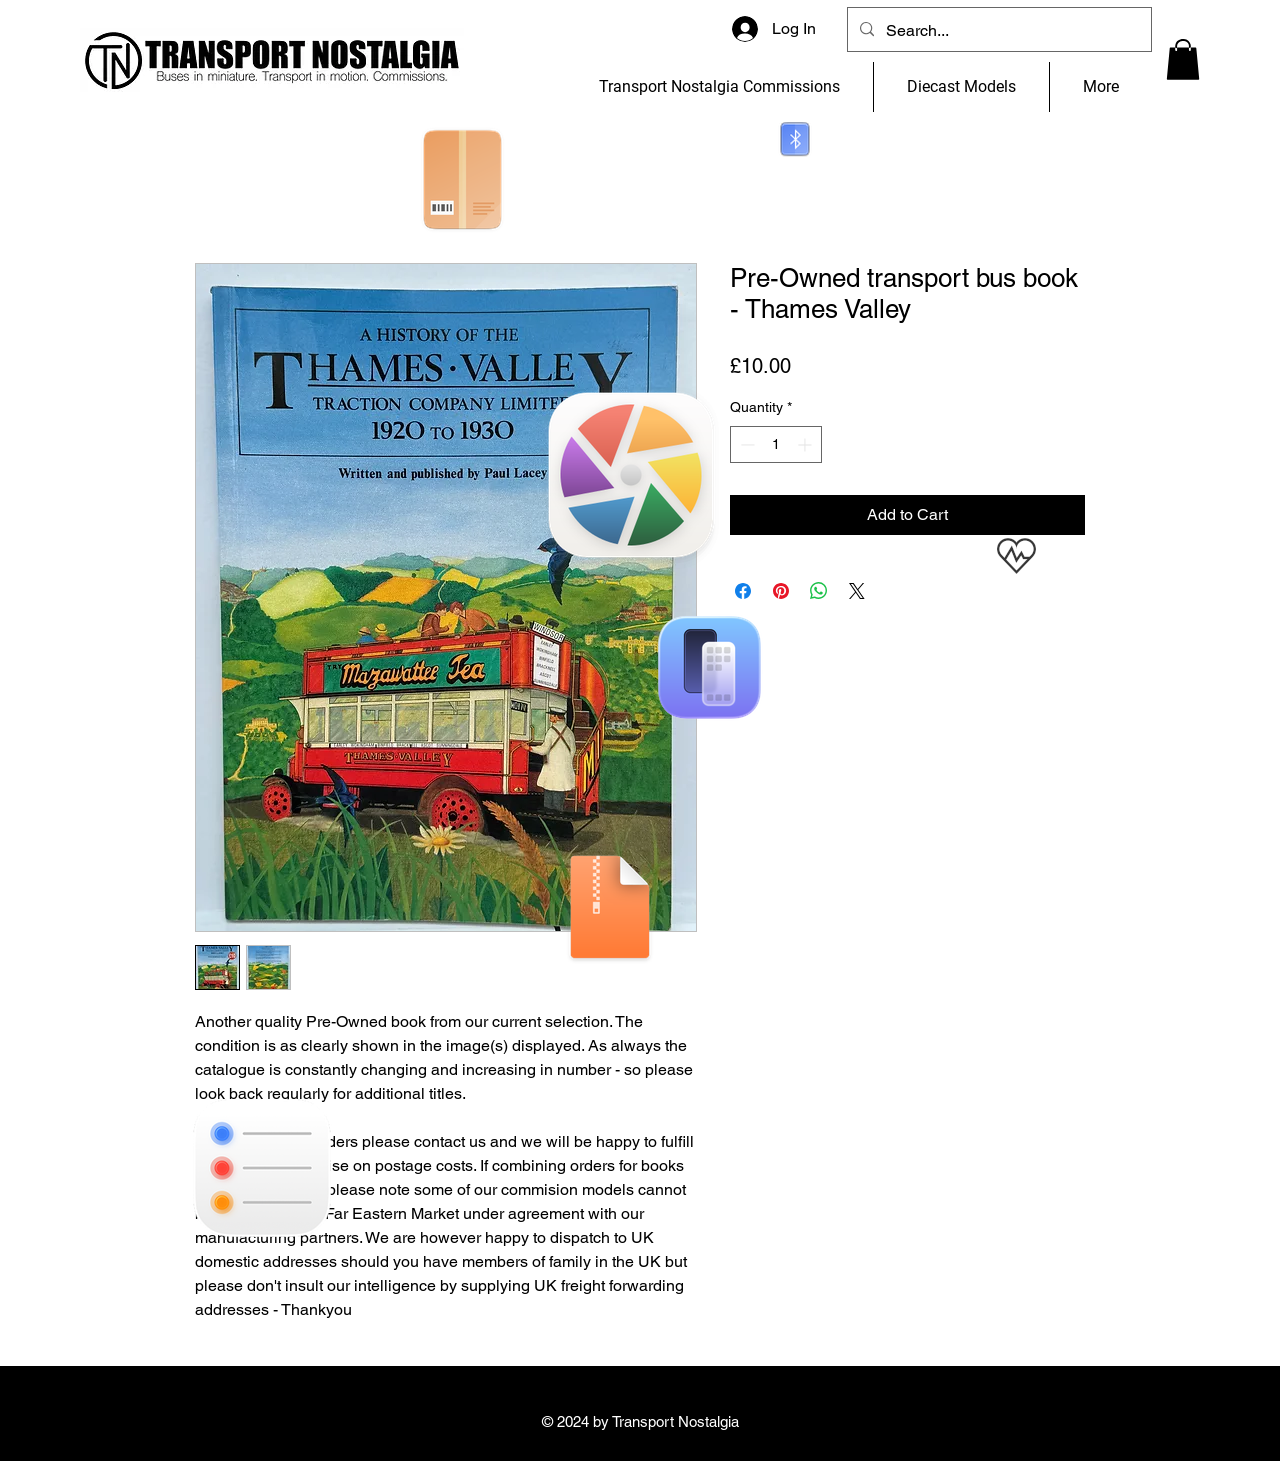 The height and width of the screenshot is (1461, 1280). Describe the element at coordinates (462, 179) in the screenshot. I see `open a compressed archive file` at that location.